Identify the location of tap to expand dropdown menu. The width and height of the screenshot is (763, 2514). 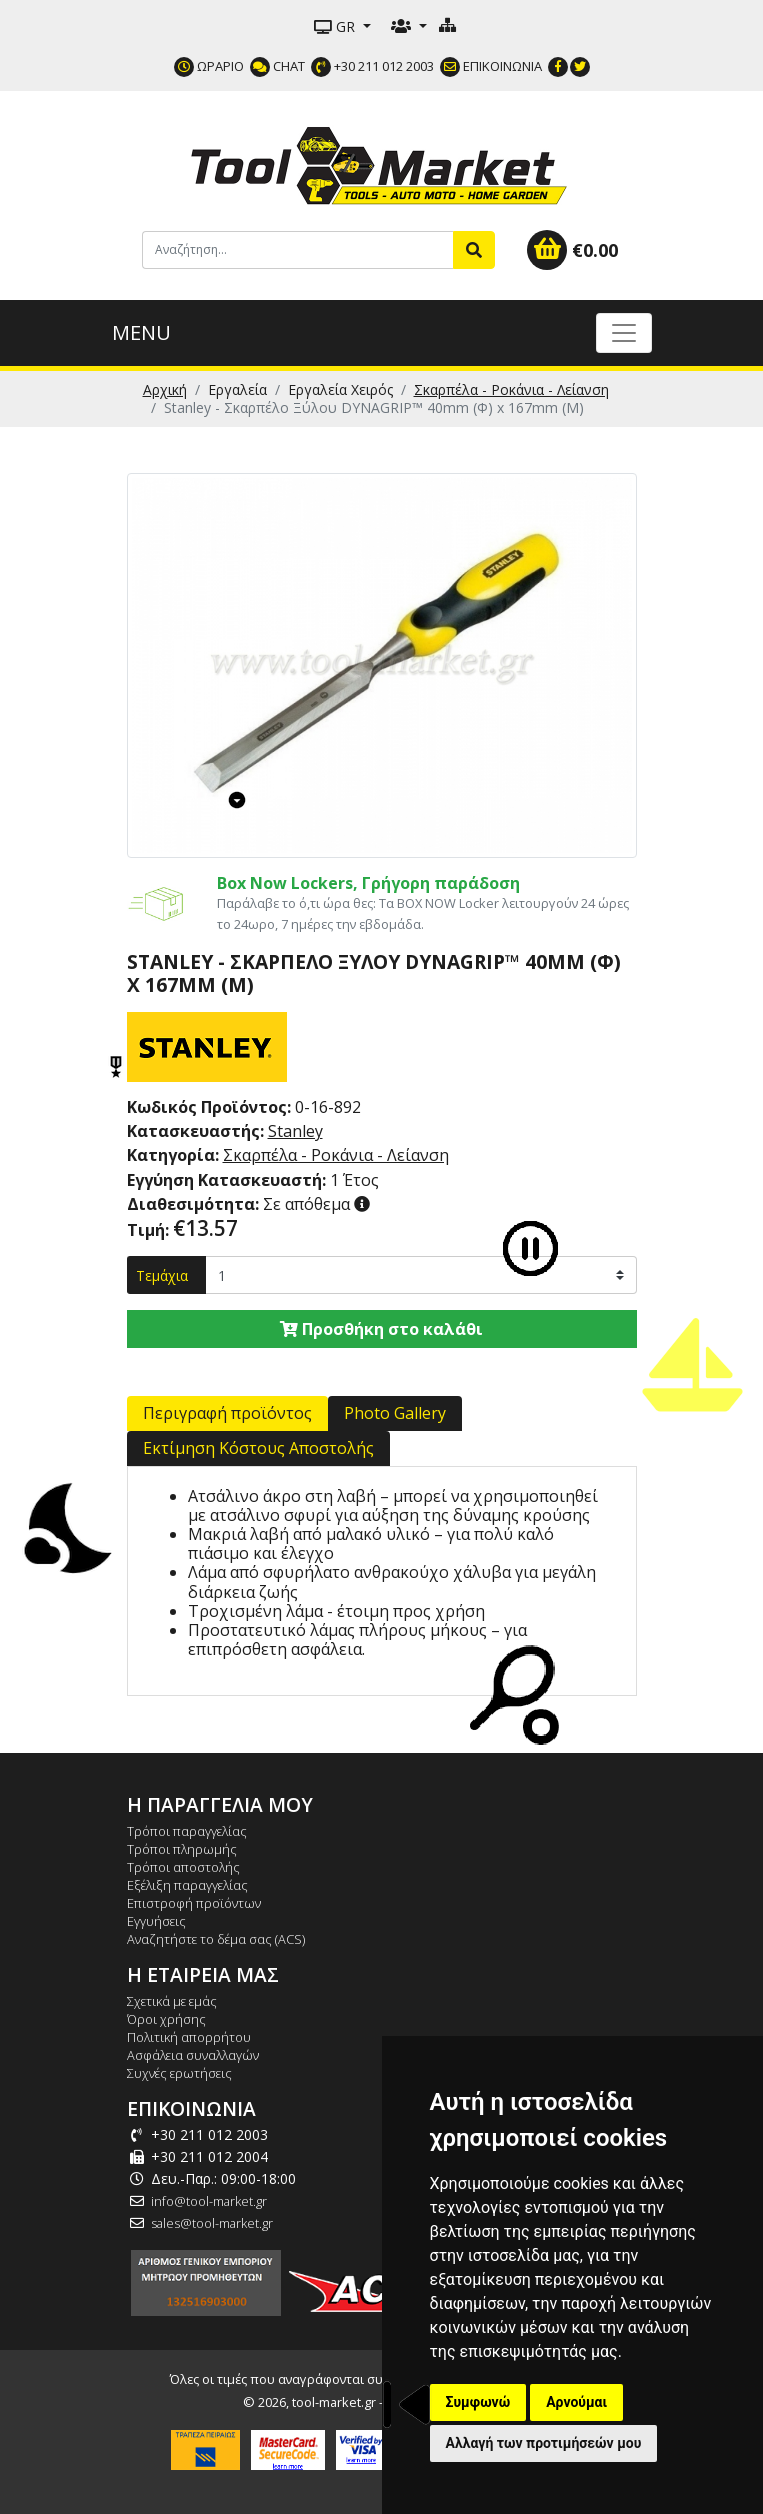
(237, 800).